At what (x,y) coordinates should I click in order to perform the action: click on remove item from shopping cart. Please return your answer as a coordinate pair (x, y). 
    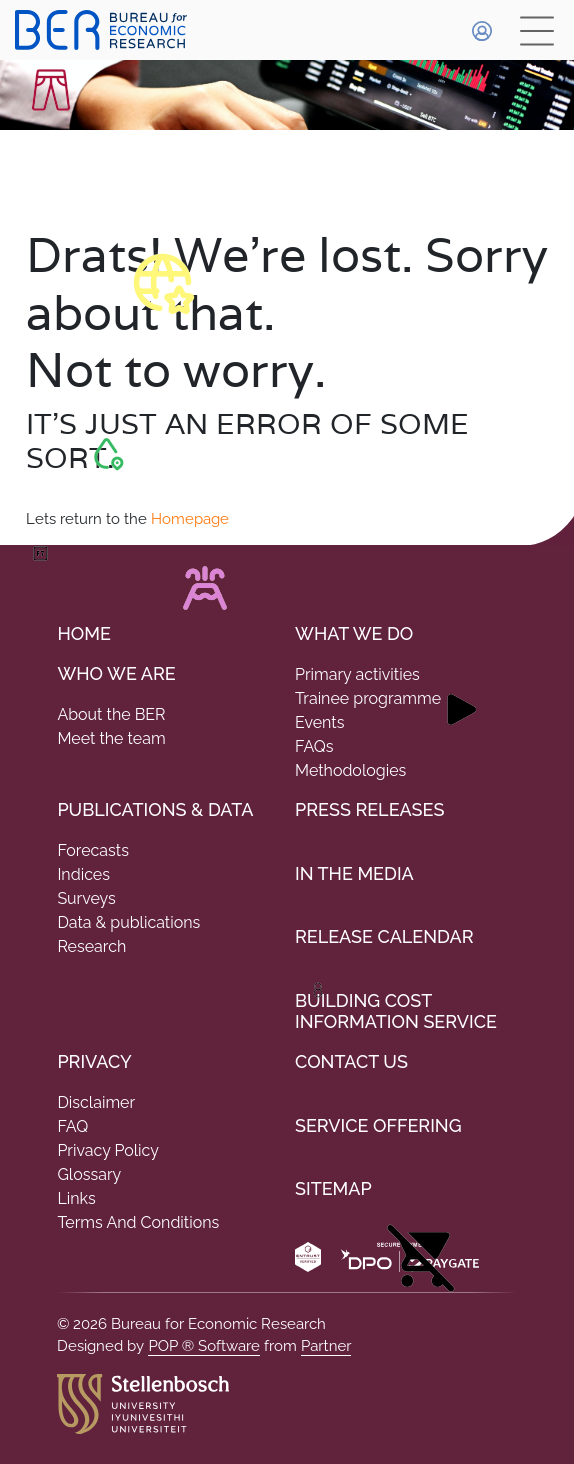
    Looking at the image, I should click on (422, 1256).